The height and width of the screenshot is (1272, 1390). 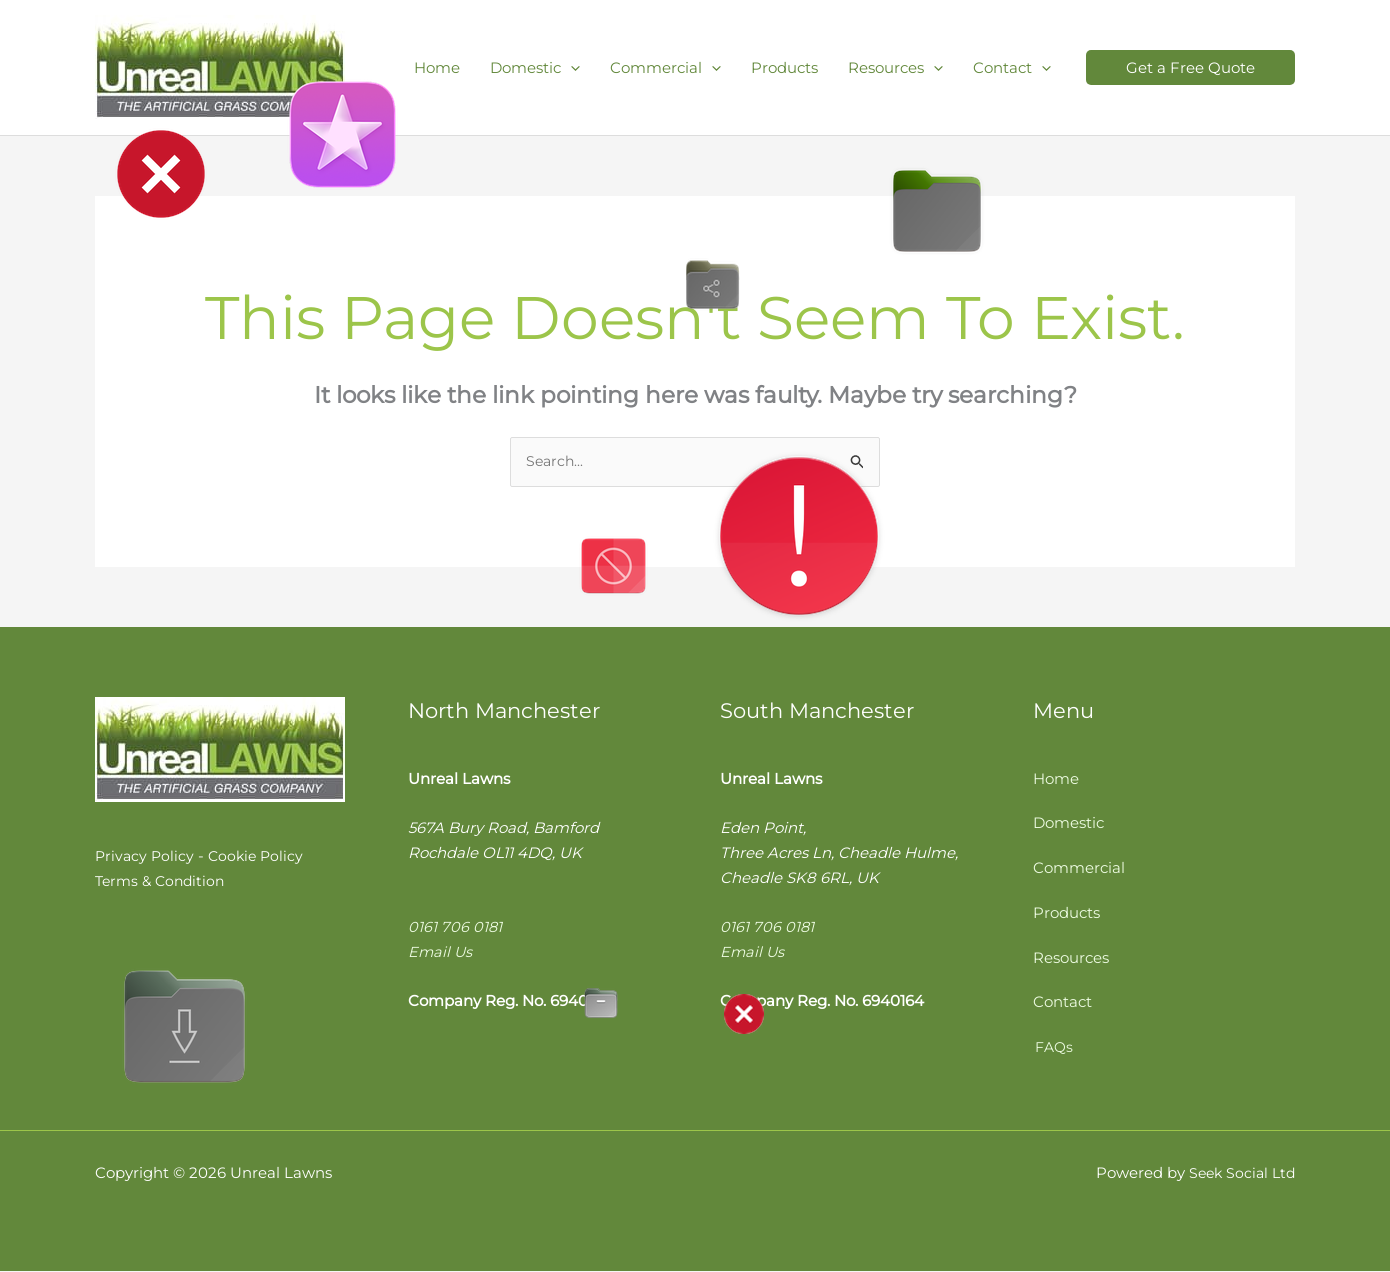 What do you see at coordinates (601, 1003) in the screenshot?
I see `open the file manager application` at bounding box center [601, 1003].